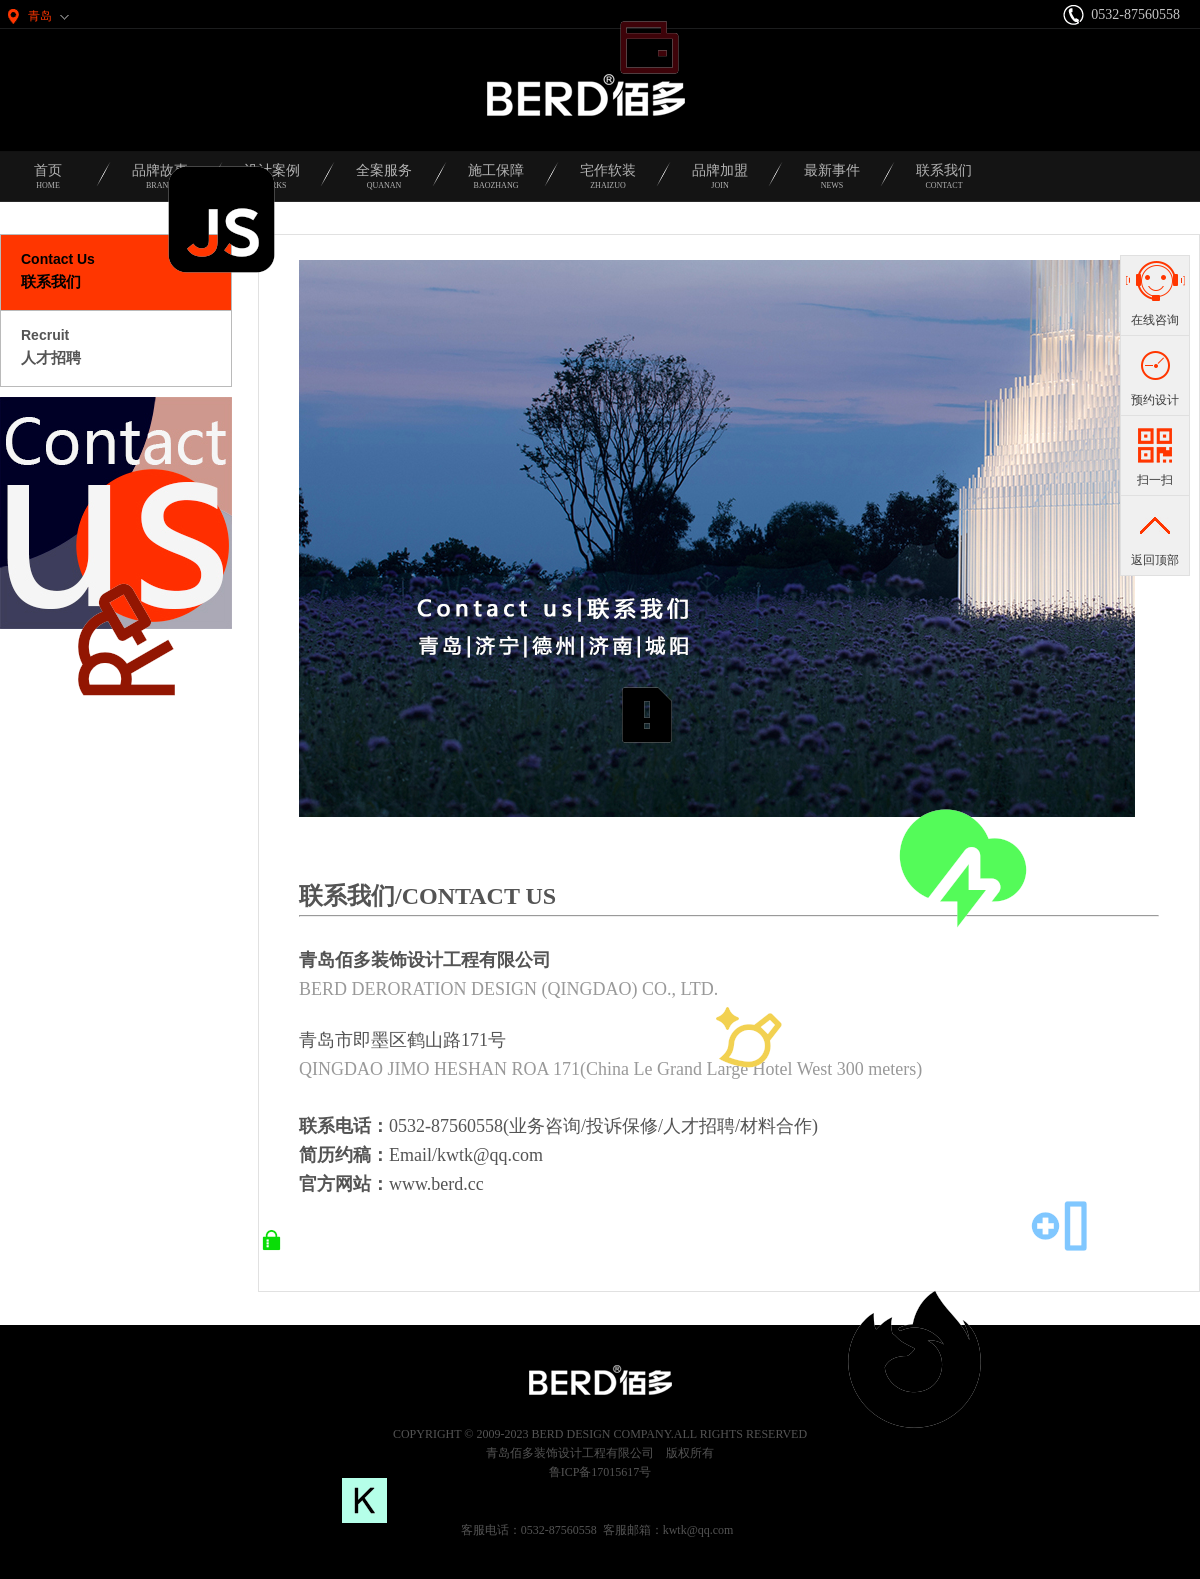 This screenshot has width=1200, height=1579. I want to click on access your wallet or payment methods, so click(649, 47).